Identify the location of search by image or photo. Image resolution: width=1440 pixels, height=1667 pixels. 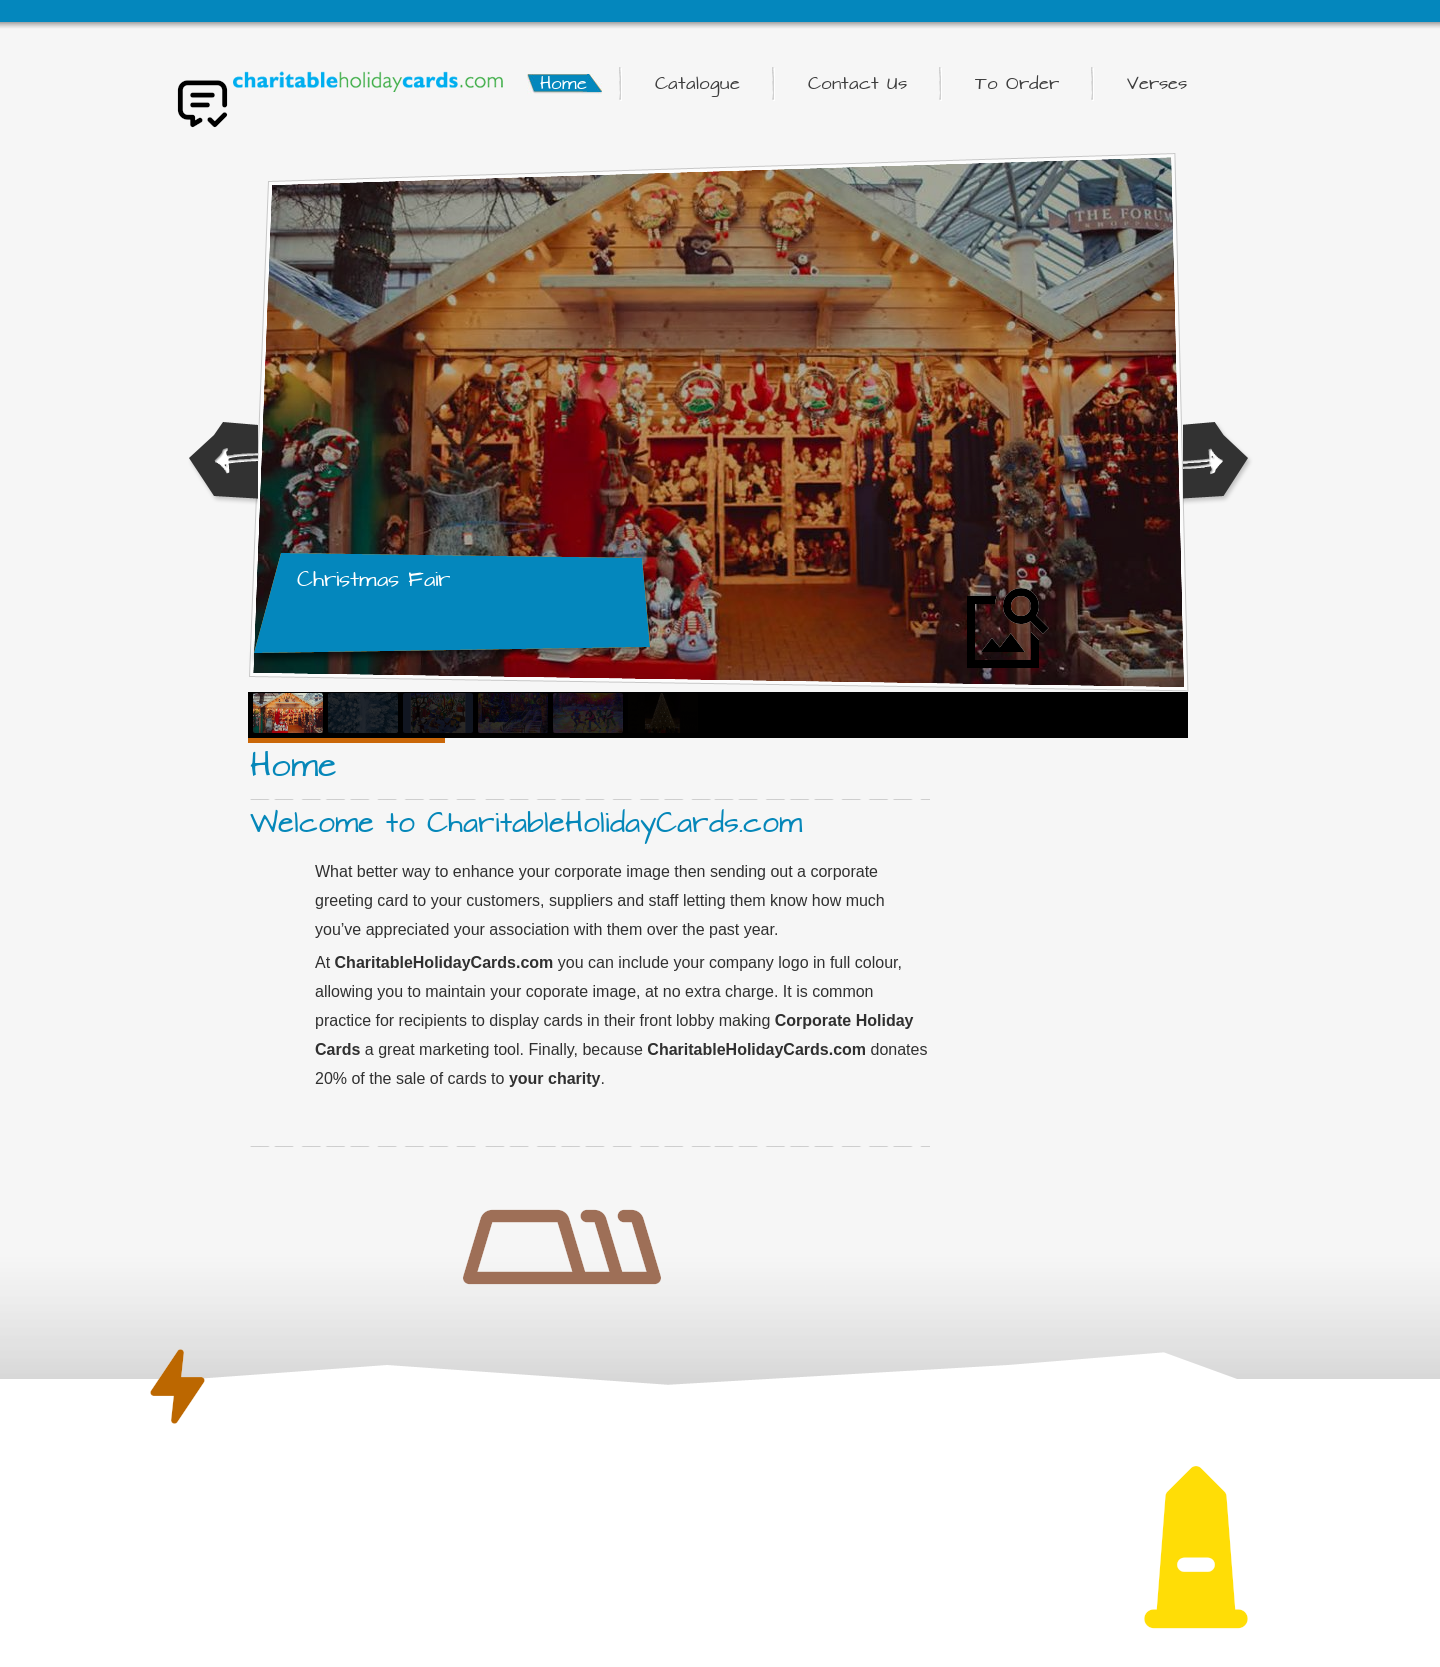
(1007, 628).